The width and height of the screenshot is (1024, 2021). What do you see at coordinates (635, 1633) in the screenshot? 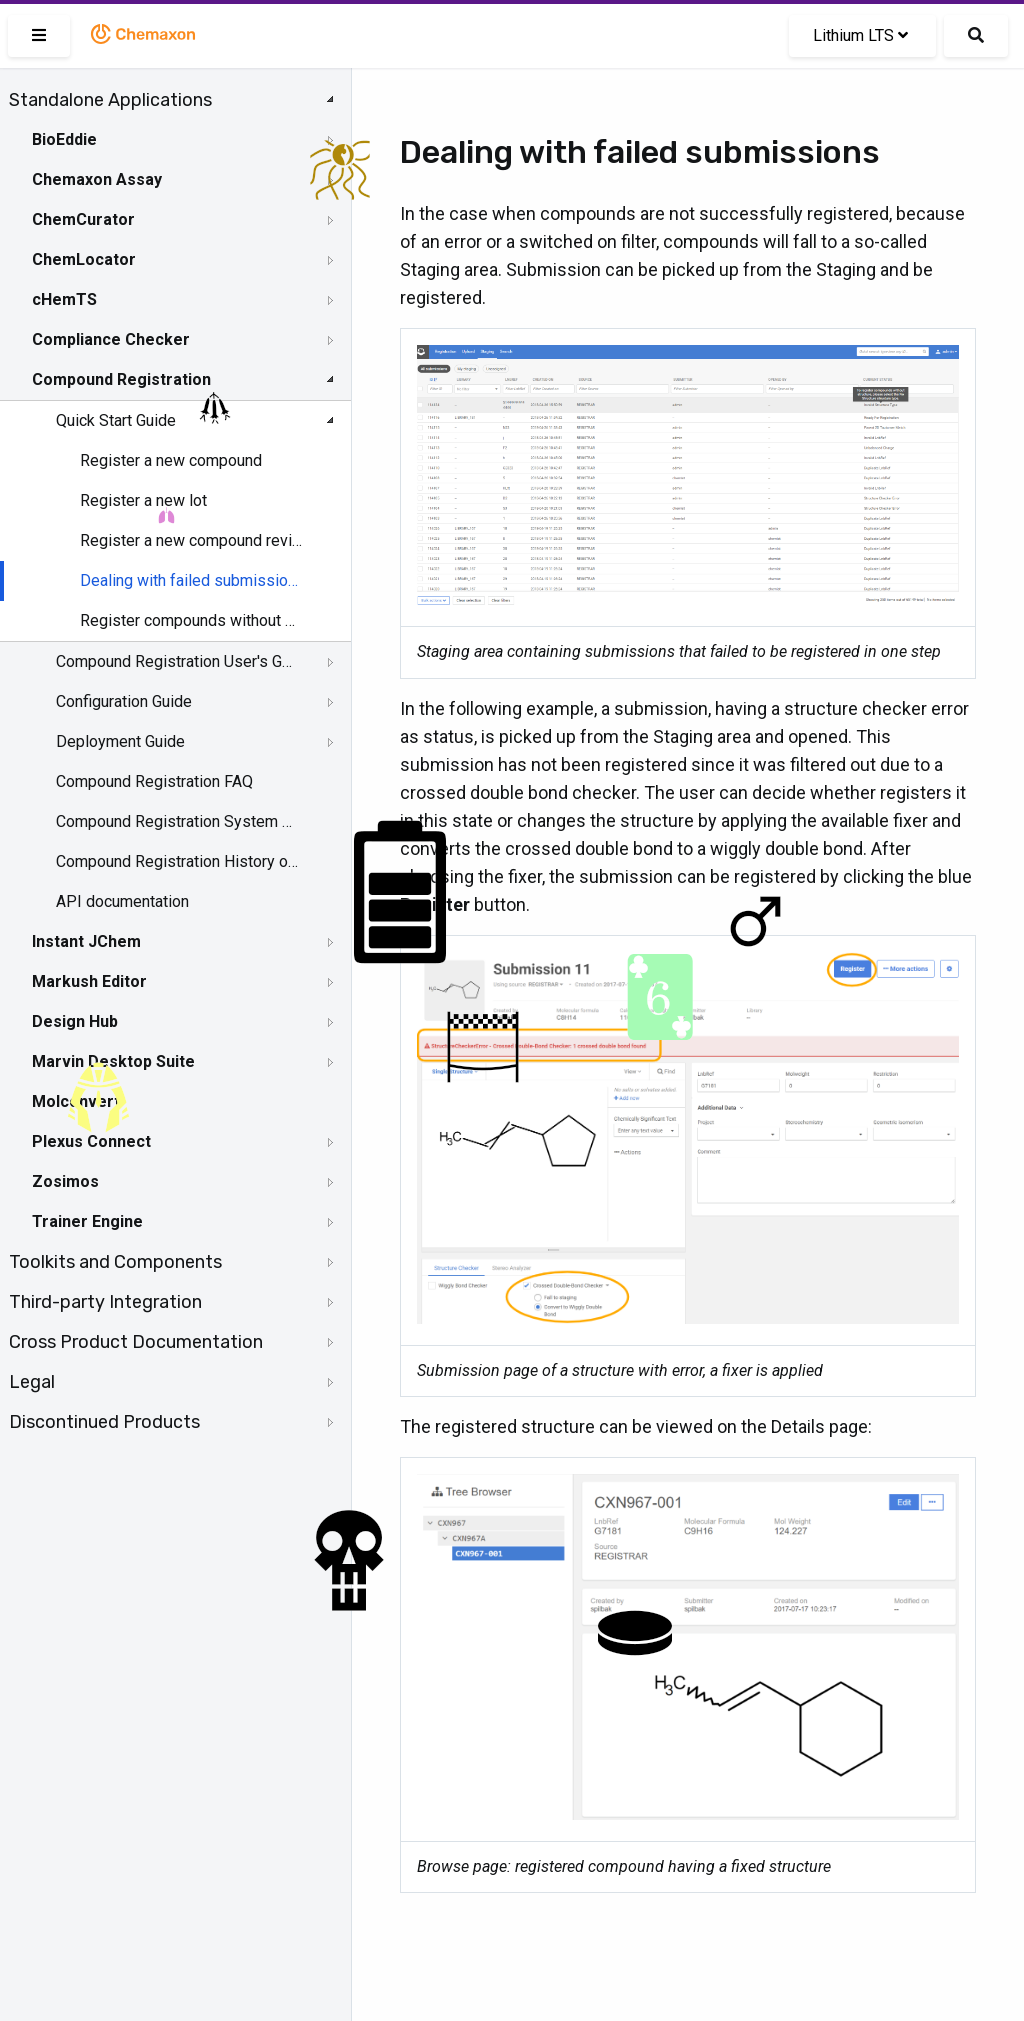
I see `view your token balance` at bounding box center [635, 1633].